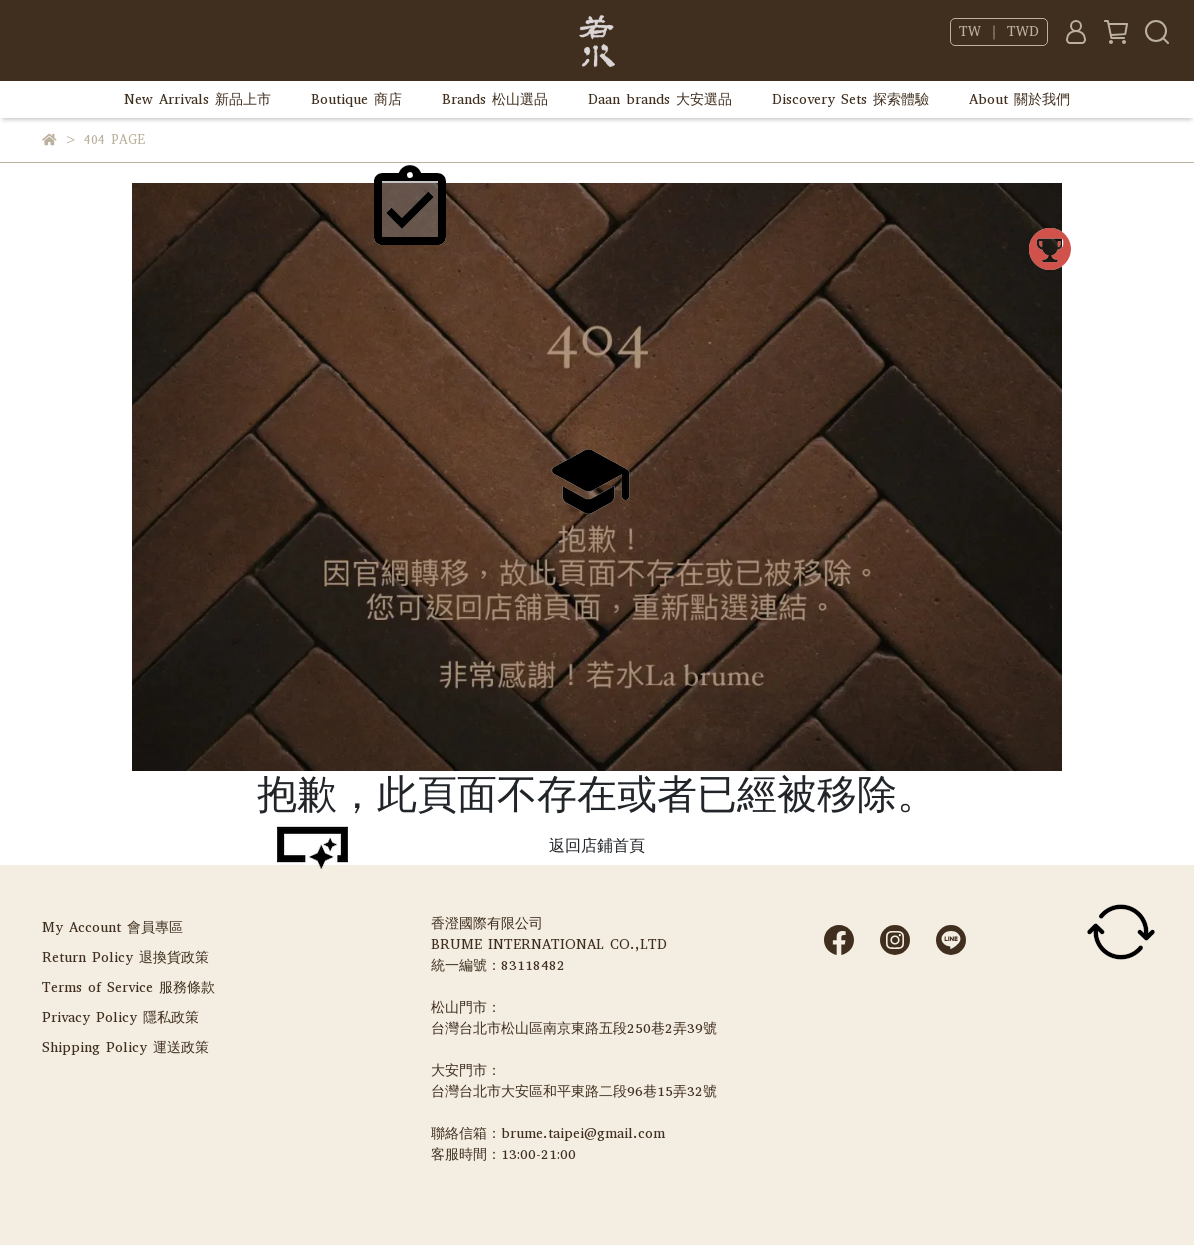 This screenshot has width=1194, height=1245. What do you see at coordinates (312, 844) in the screenshot?
I see `add a smart action or AI-powered button` at bounding box center [312, 844].